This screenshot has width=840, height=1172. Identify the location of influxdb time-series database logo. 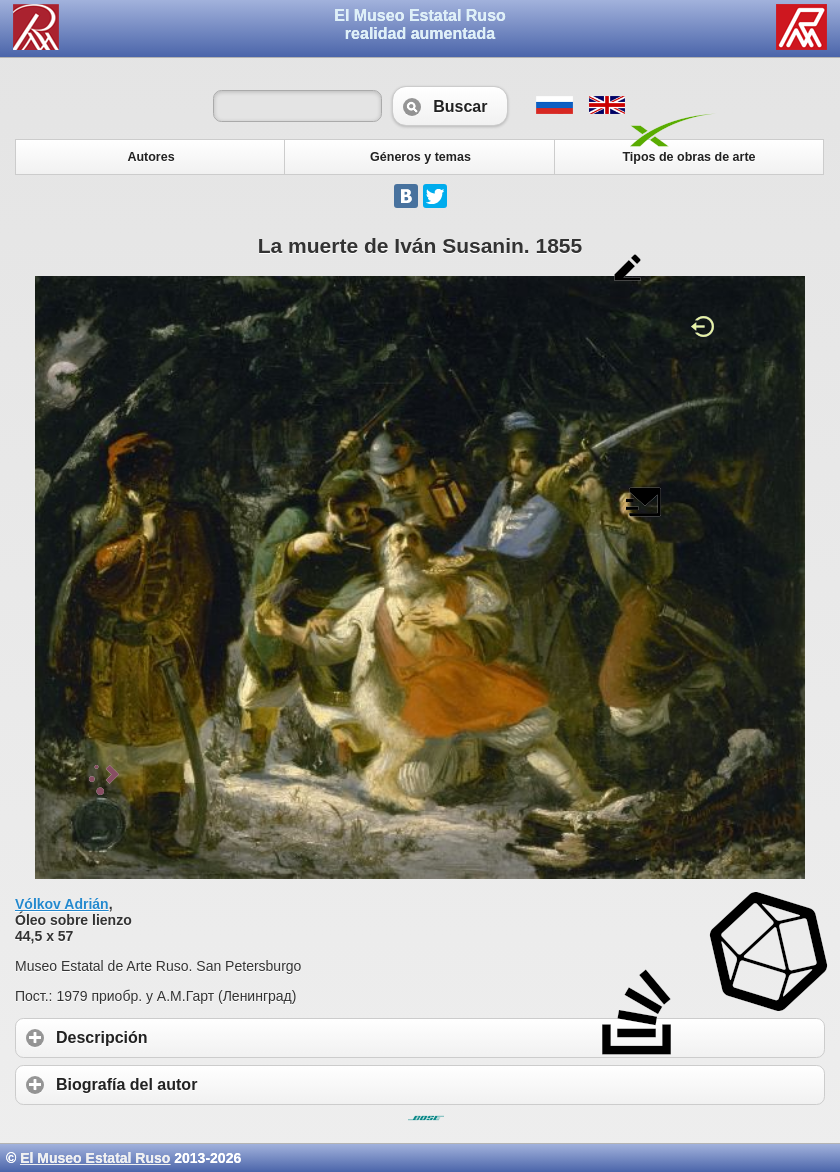
(768, 951).